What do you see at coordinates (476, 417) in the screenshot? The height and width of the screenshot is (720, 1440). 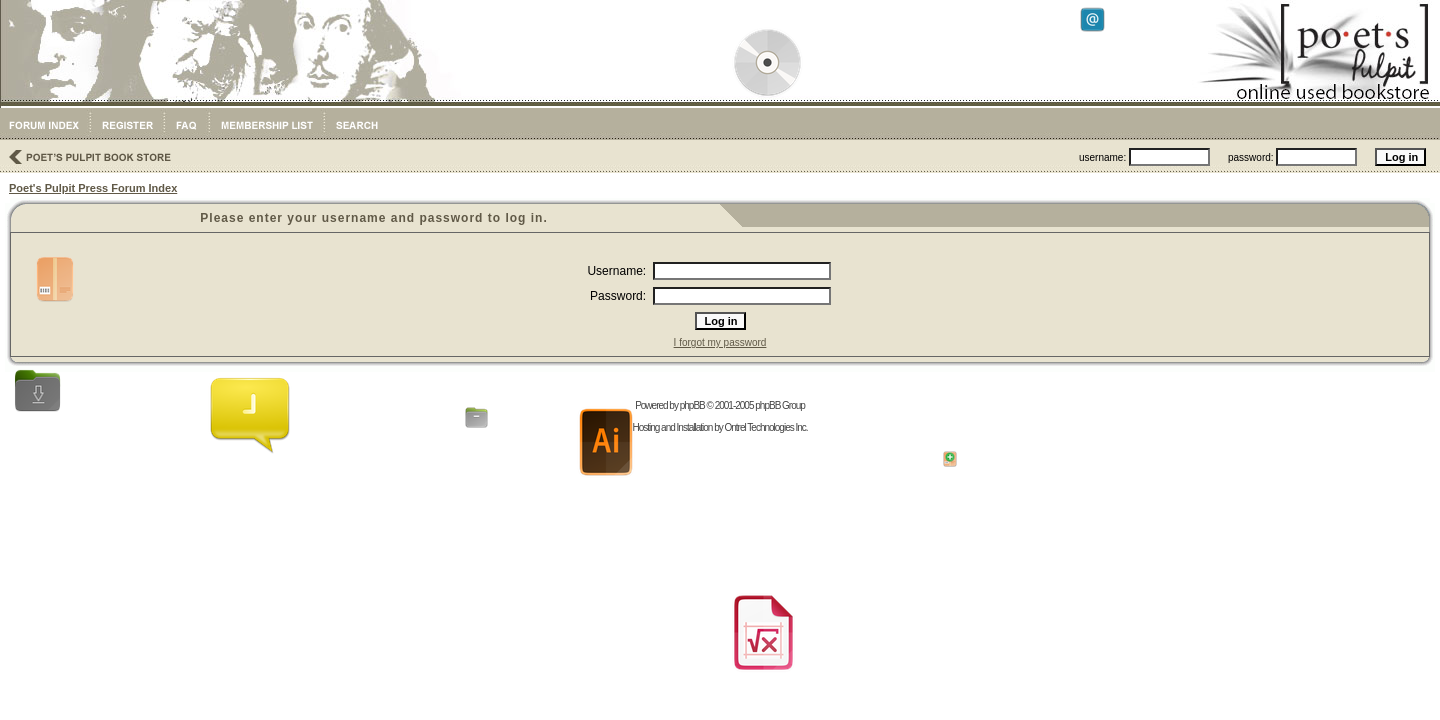 I see `open the file manager` at bounding box center [476, 417].